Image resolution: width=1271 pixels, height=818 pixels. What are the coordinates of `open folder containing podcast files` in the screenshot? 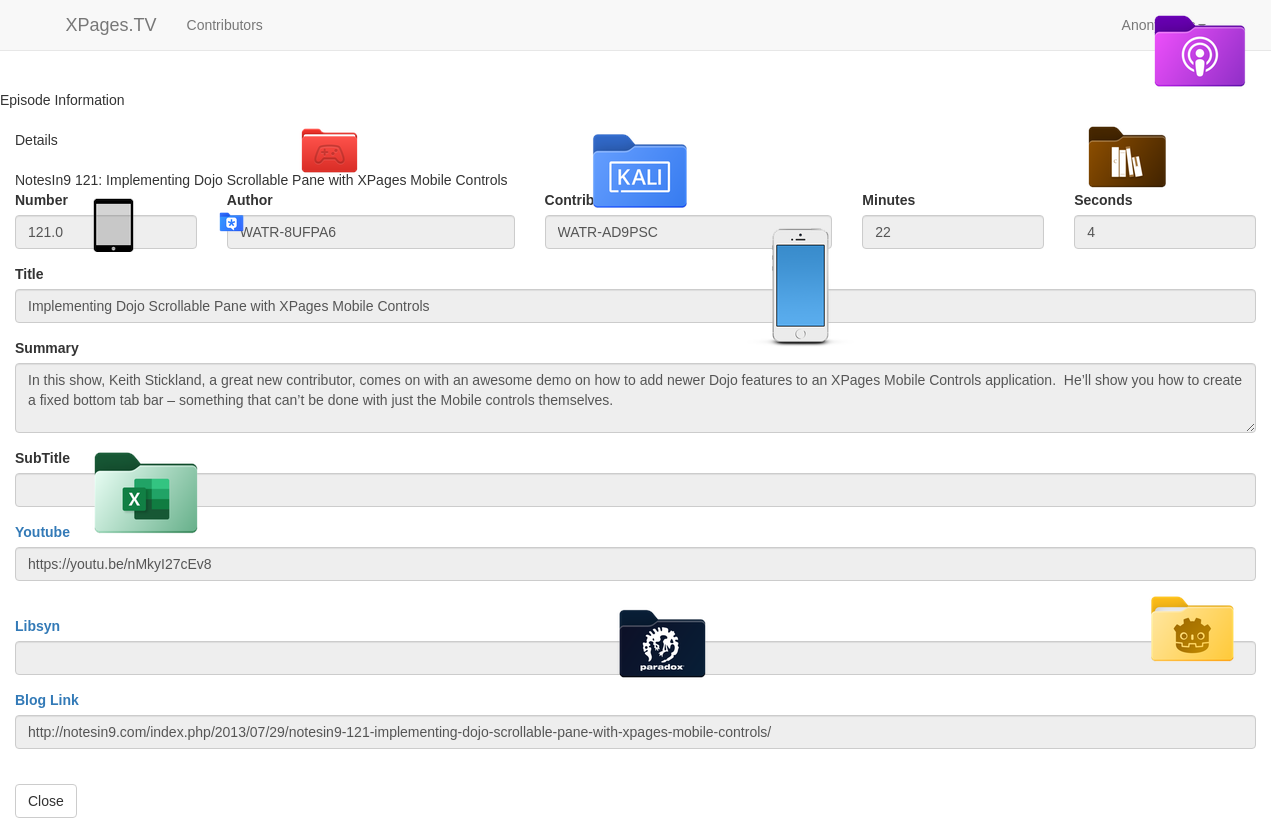 It's located at (1199, 53).